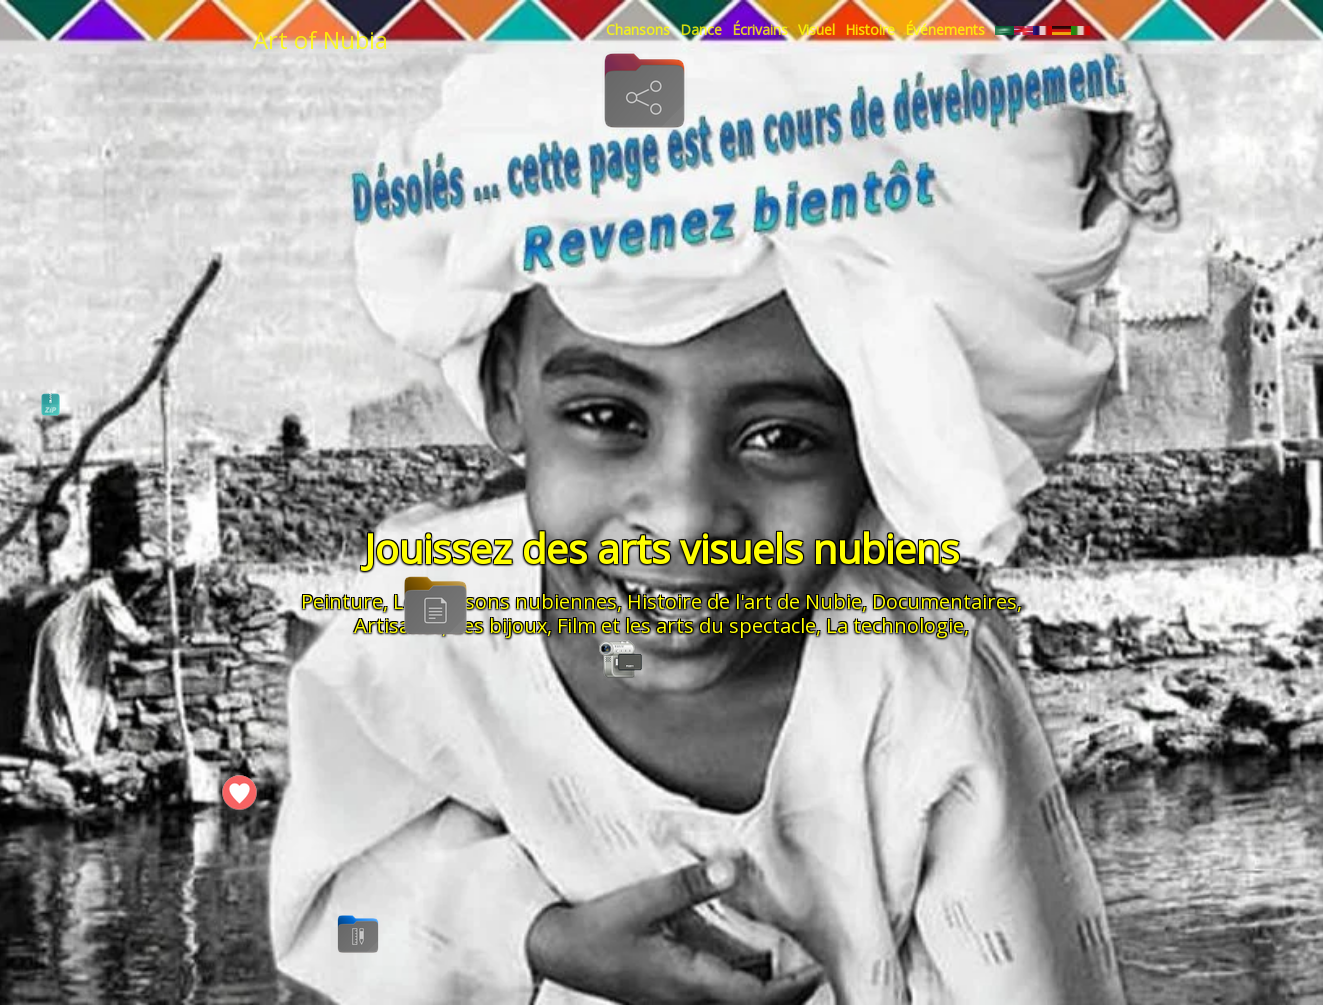  Describe the element at coordinates (239, 792) in the screenshot. I see `mark item as favorite` at that location.